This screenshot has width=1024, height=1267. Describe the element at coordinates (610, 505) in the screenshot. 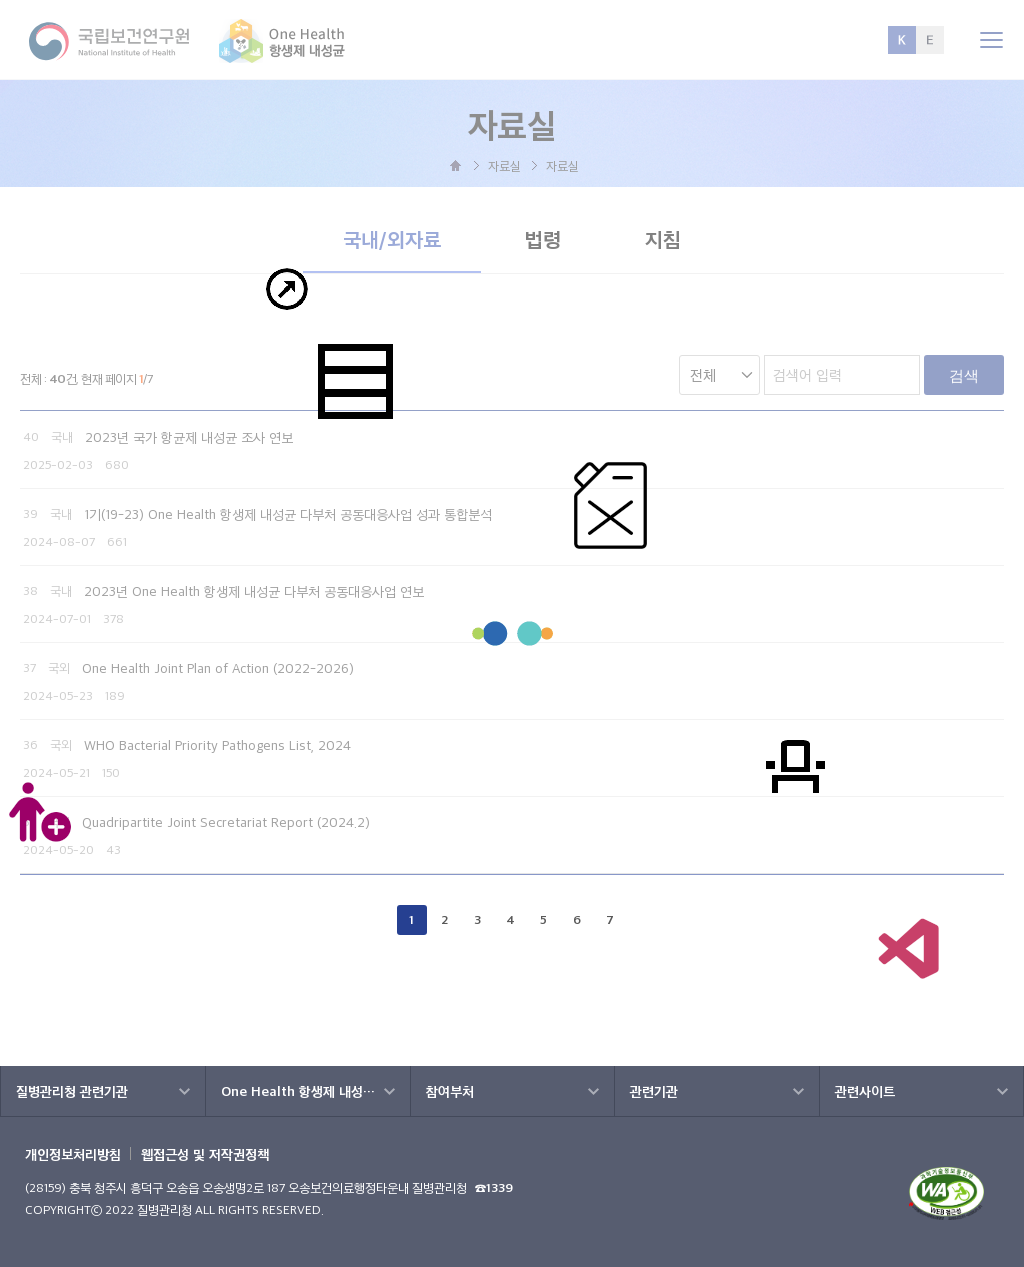

I see `indicates fuel or gas station nearby` at that location.